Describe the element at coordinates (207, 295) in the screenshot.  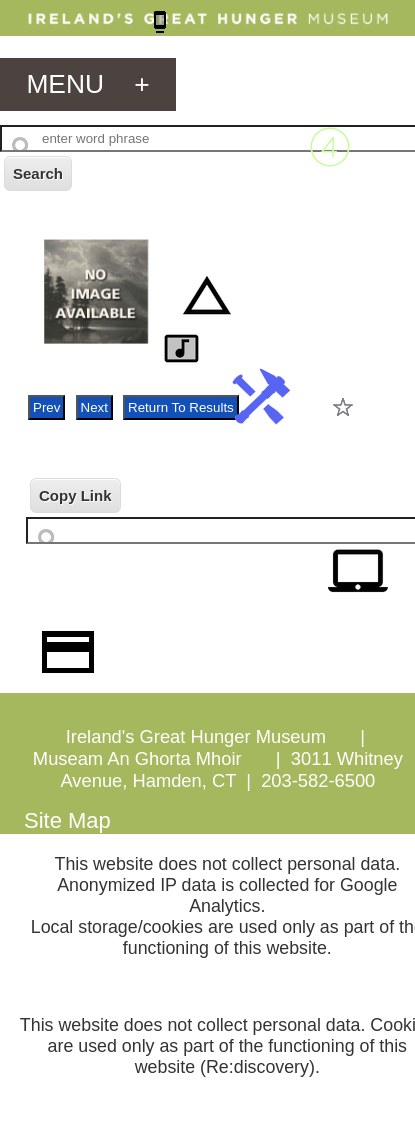
I see `view change history or version log` at that location.